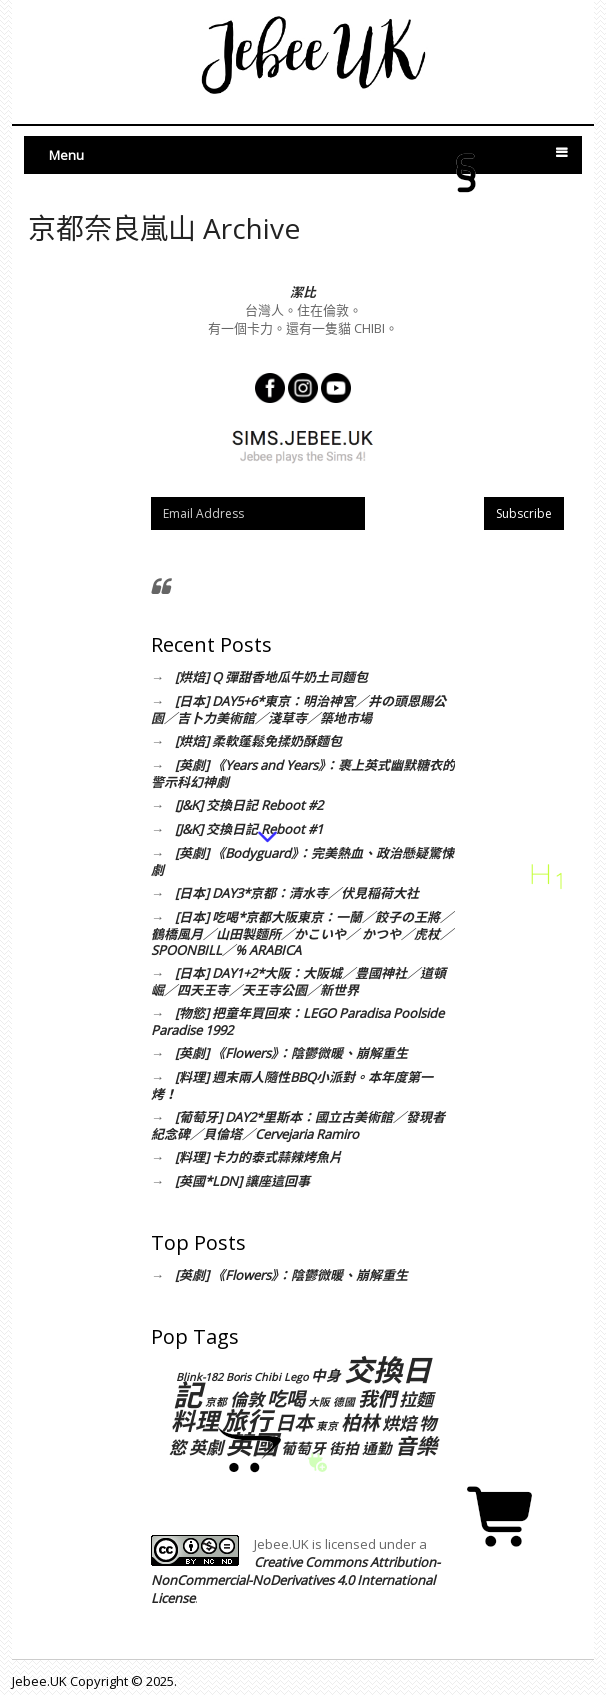 Image resolution: width=606 pixels, height=1695 pixels. I want to click on indicates a section or paragraph marker, so click(466, 173).